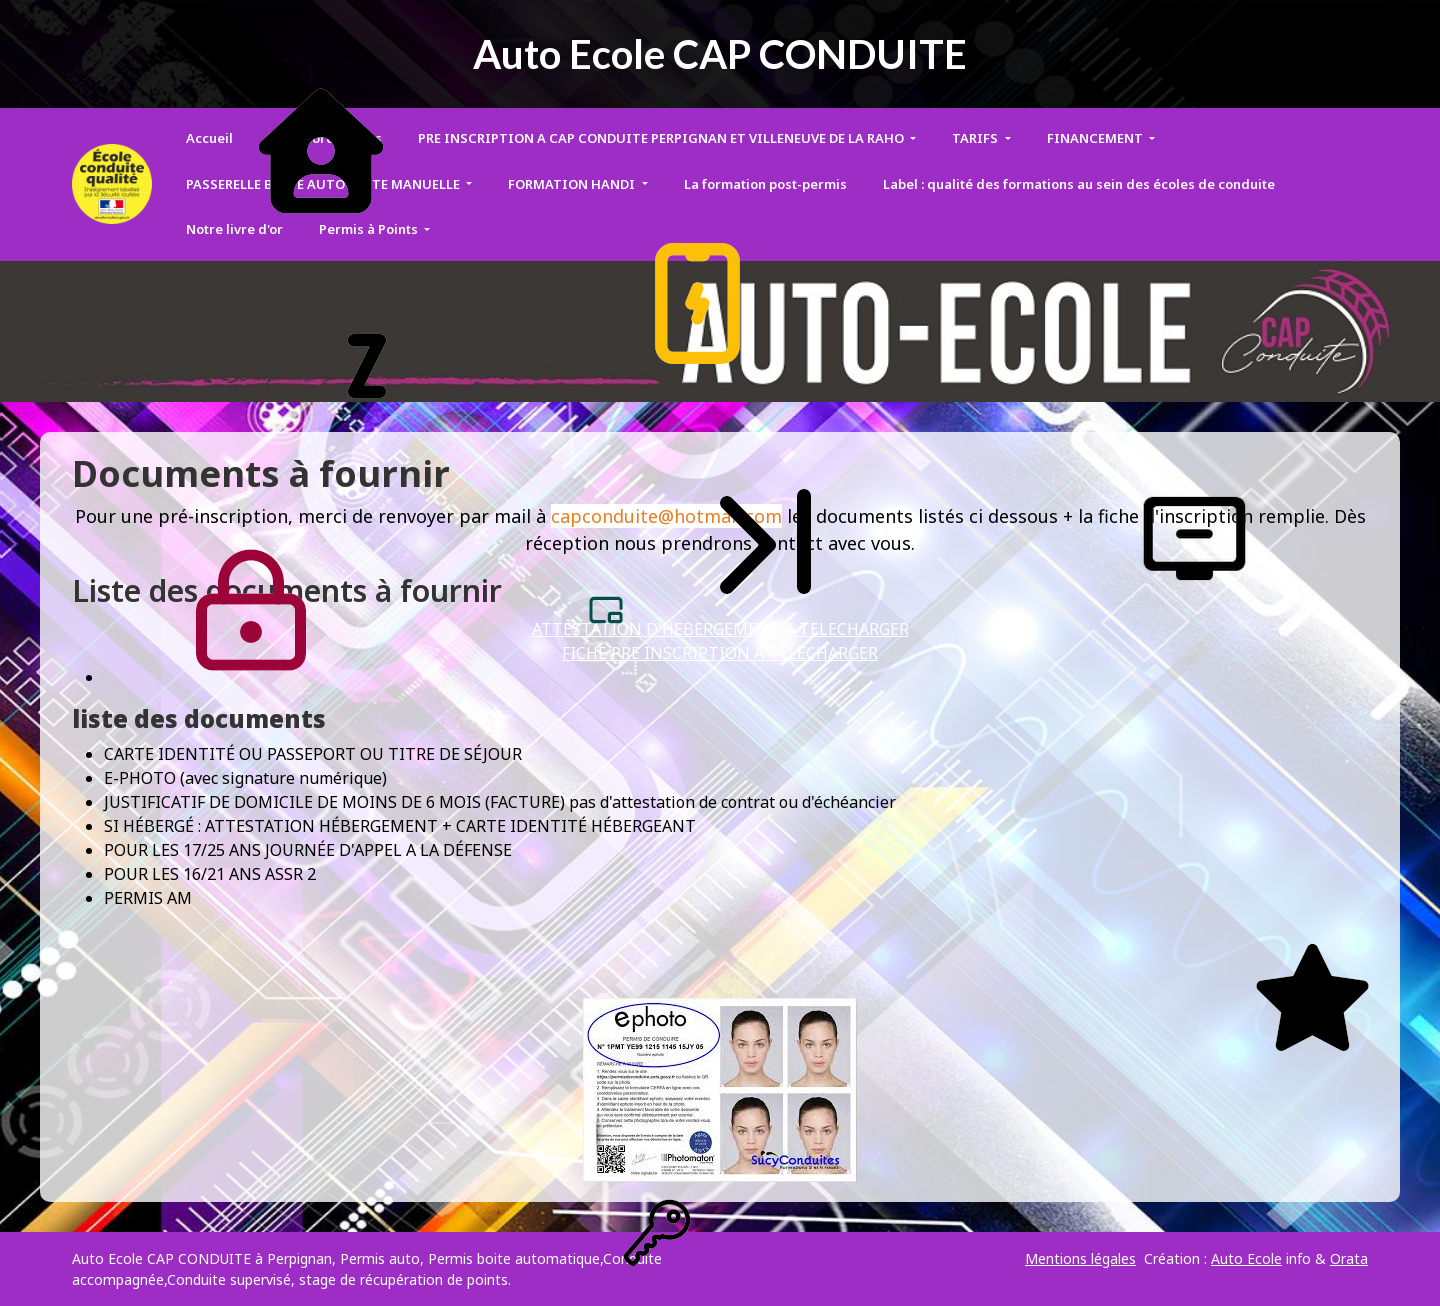  What do you see at coordinates (657, 1233) in the screenshot?
I see `access security or password settings` at bounding box center [657, 1233].